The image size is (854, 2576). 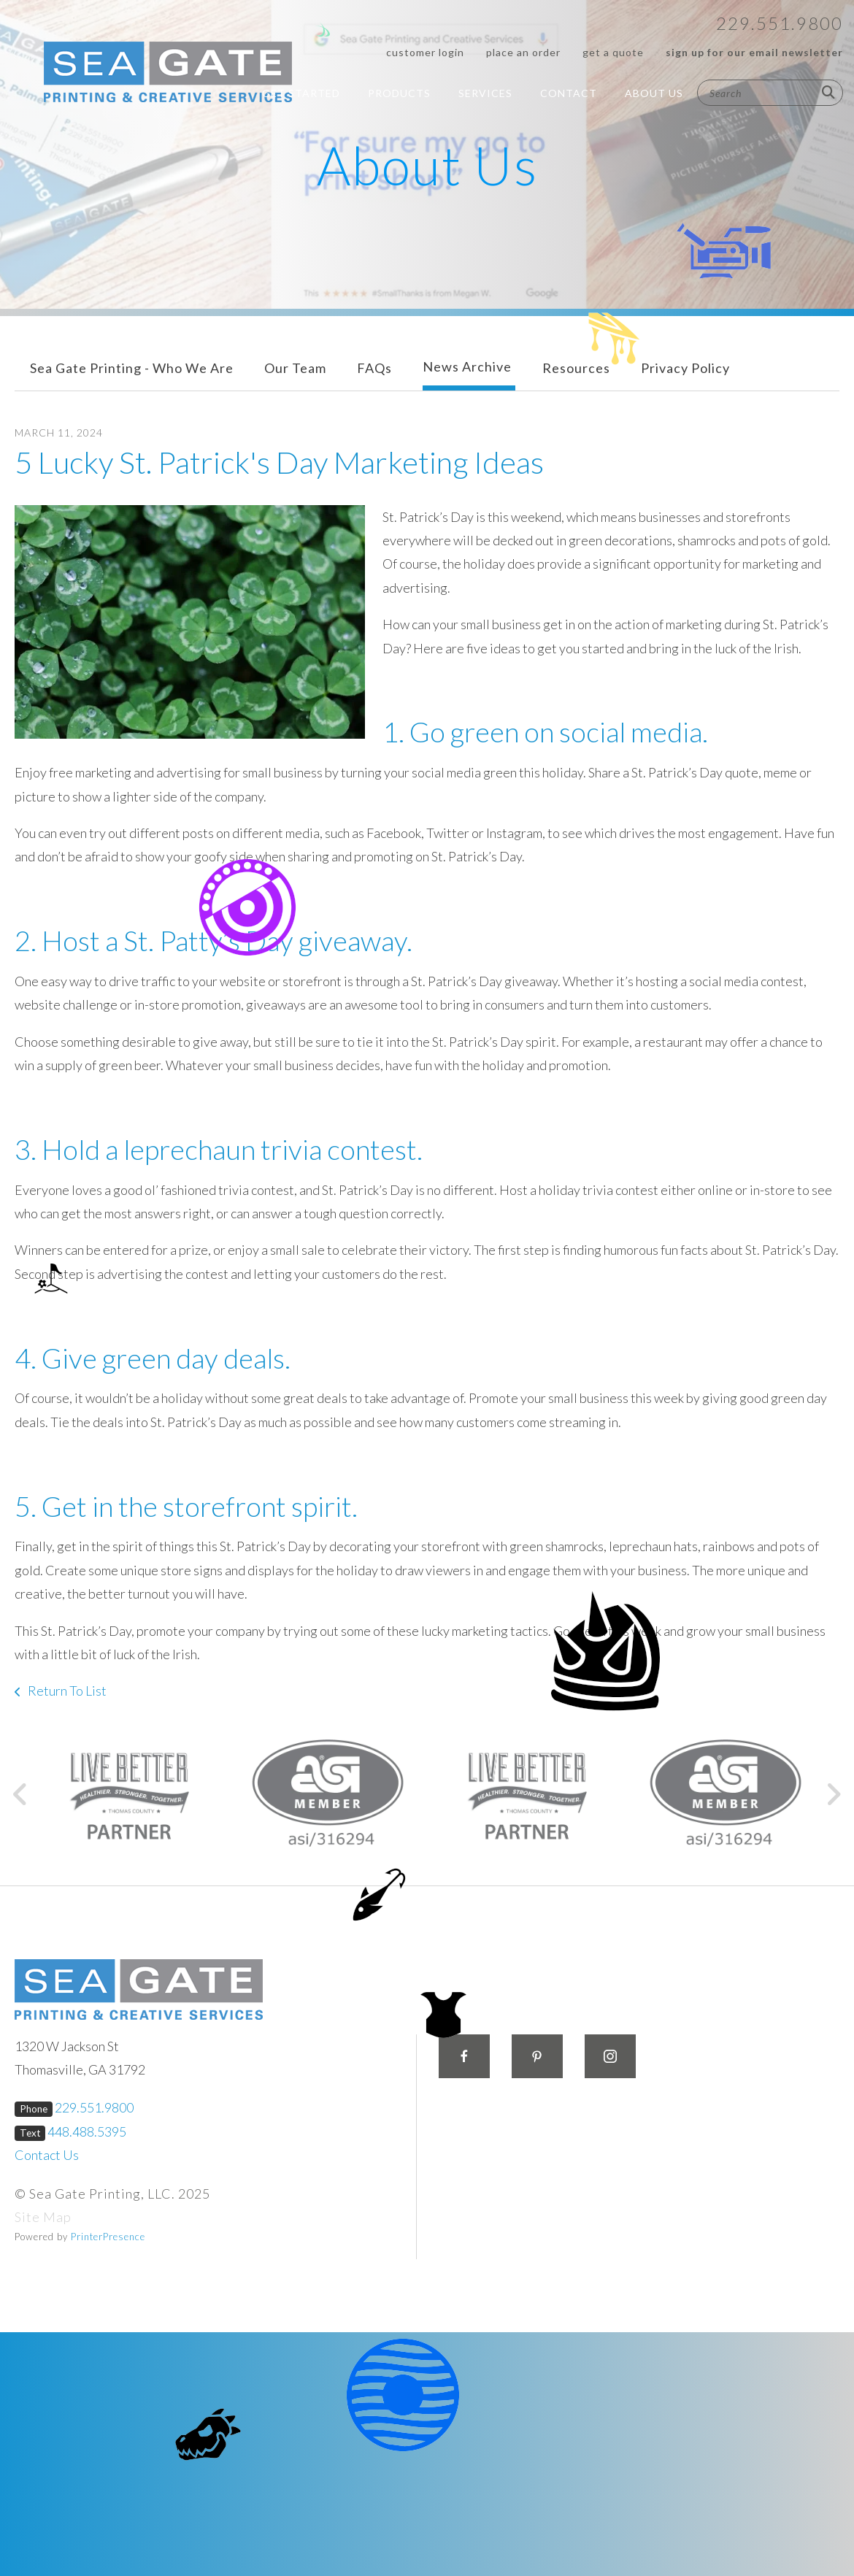 I want to click on access dragon or beast-related game content, so click(x=208, y=2434).